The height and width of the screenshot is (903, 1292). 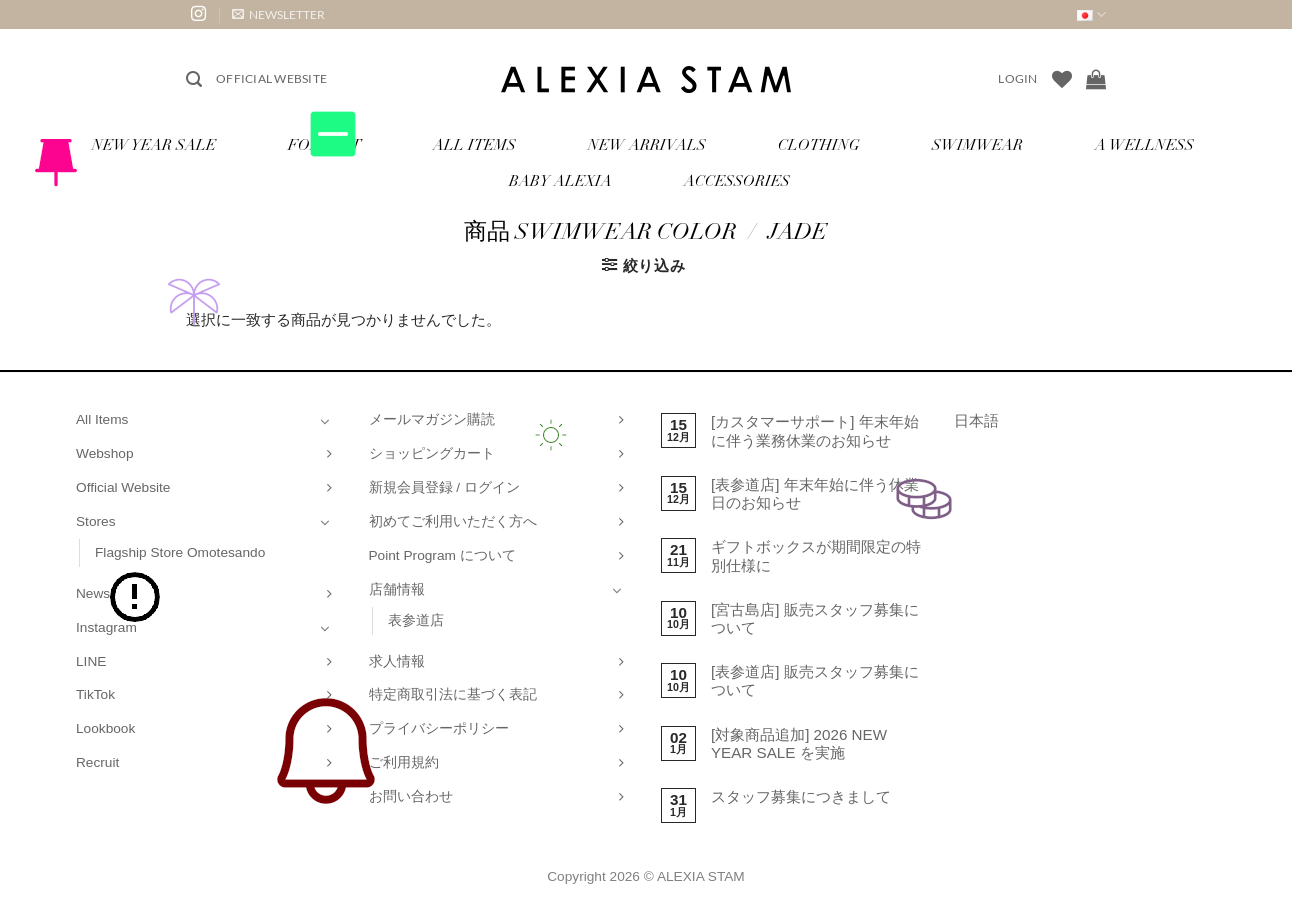 What do you see at coordinates (135, 597) in the screenshot?
I see `indicates an error or problem has occurred` at bounding box center [135, 597].